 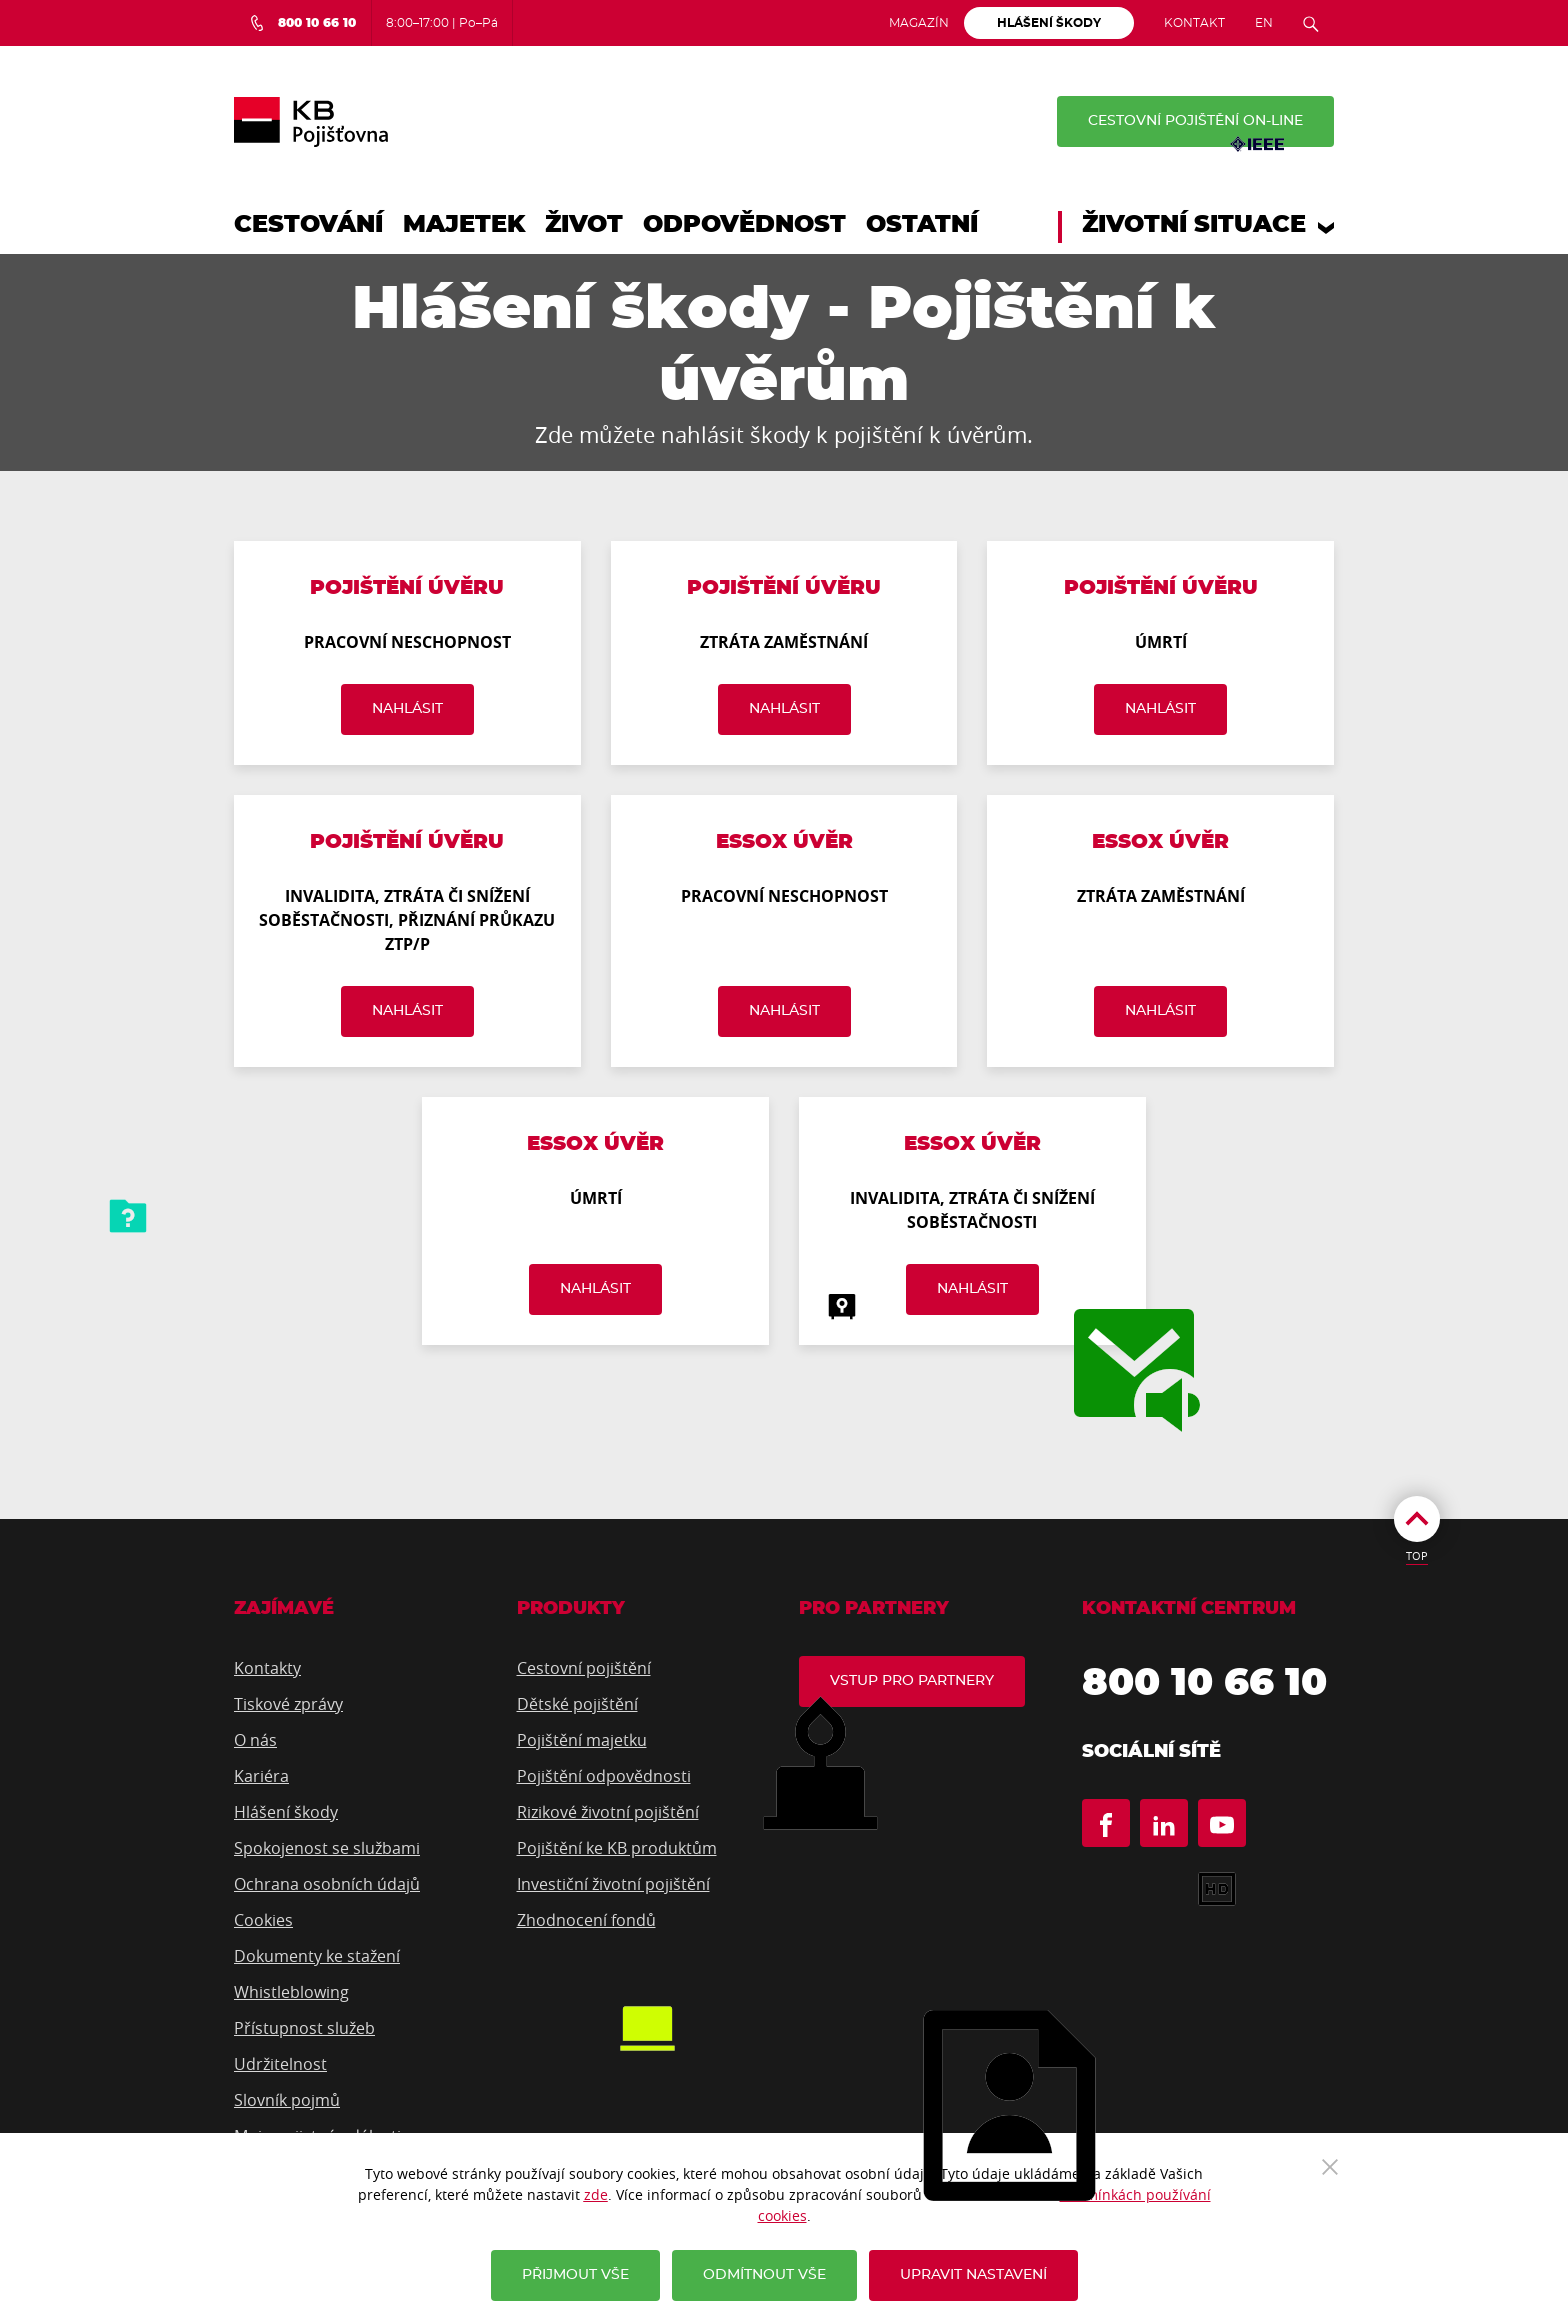 What do you see at coordinates (1217, 1889) in the screenshot?
I see `indicates high-definition video quality is available` at bounding box center [1217, 1889].